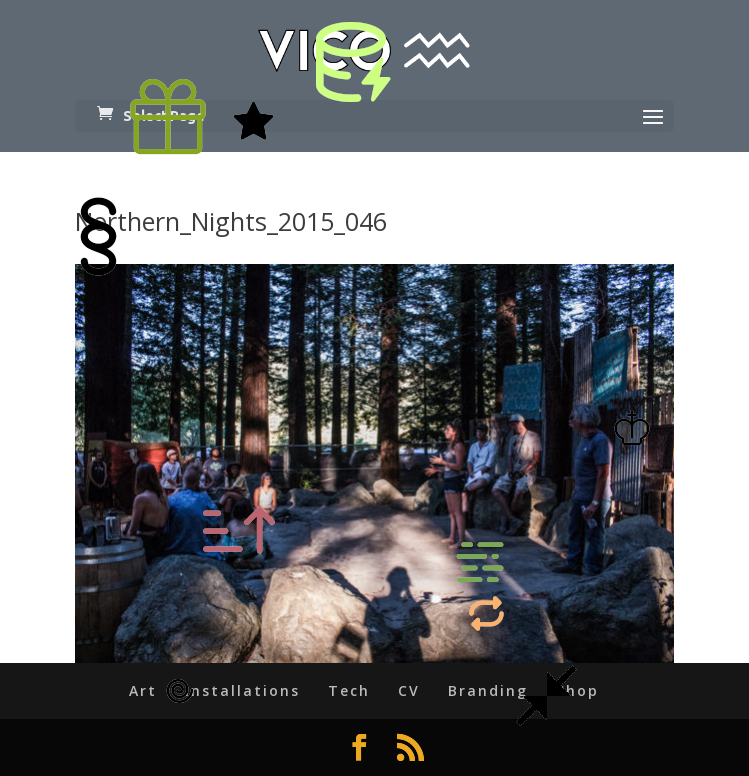 This screenshot has width=749, height=776. I want to click on enable repeat mode for media playback, so click(486, 613).